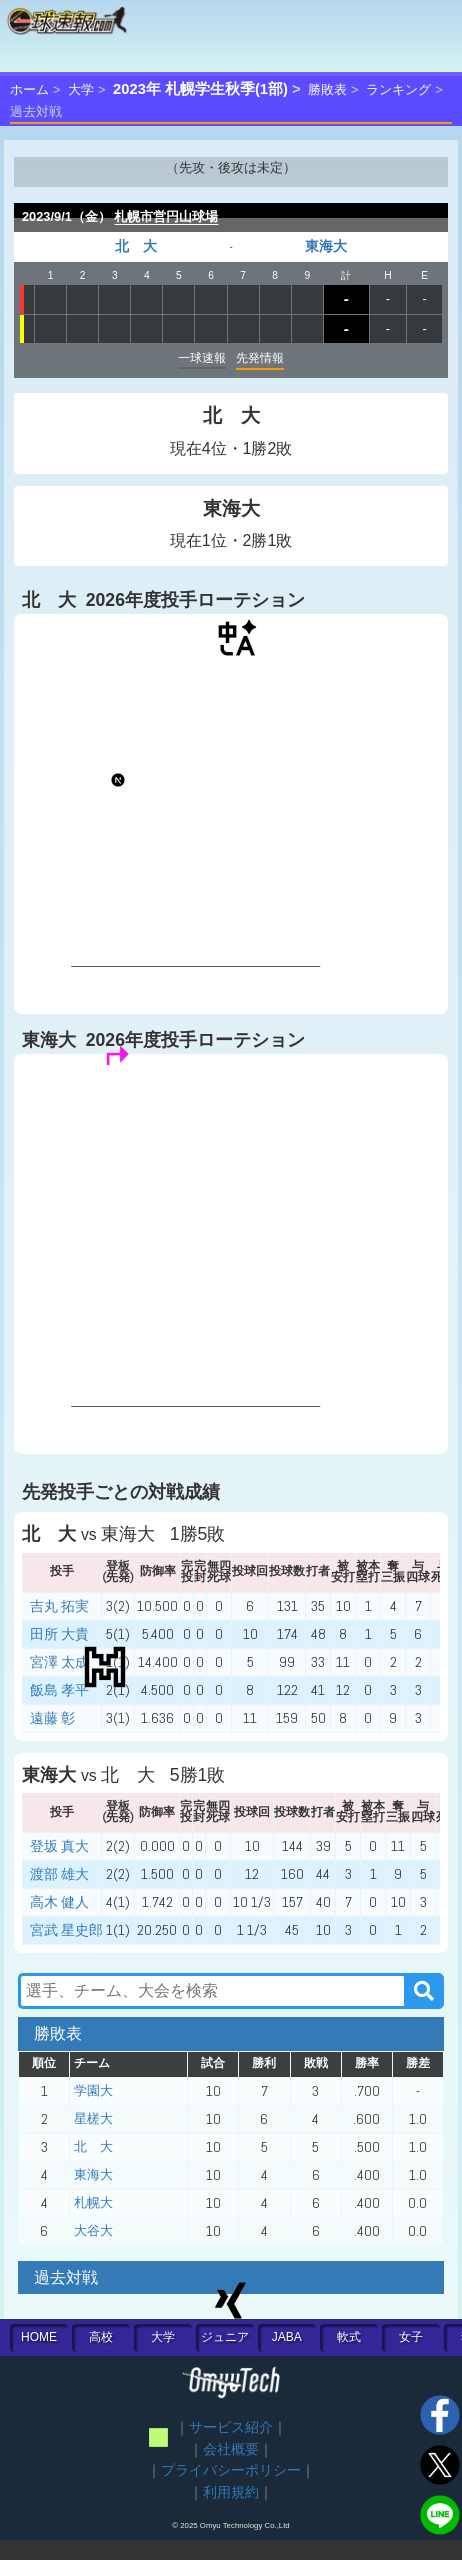 The image size is (462, 2560). What do you see at coordinates (236, 639) in the screenshot?
I see `translate text using AI` at bounding box center [236, 639].